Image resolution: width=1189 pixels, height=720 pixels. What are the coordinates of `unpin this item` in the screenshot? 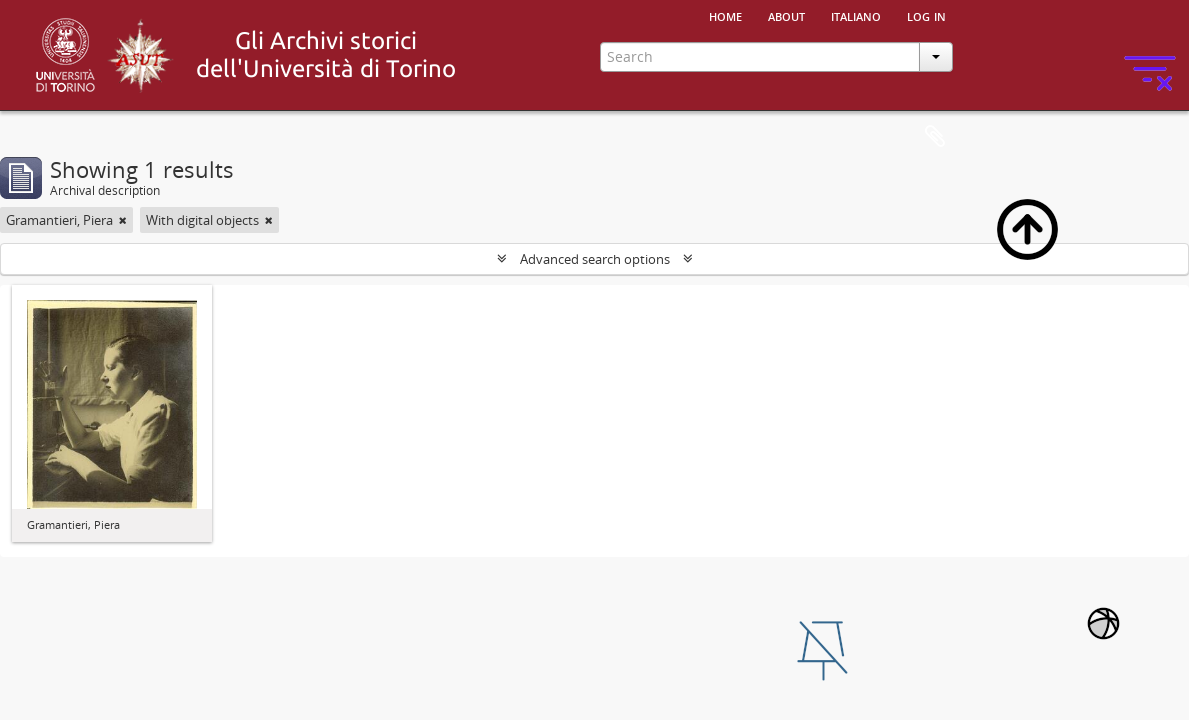 It's located at (823, 647).